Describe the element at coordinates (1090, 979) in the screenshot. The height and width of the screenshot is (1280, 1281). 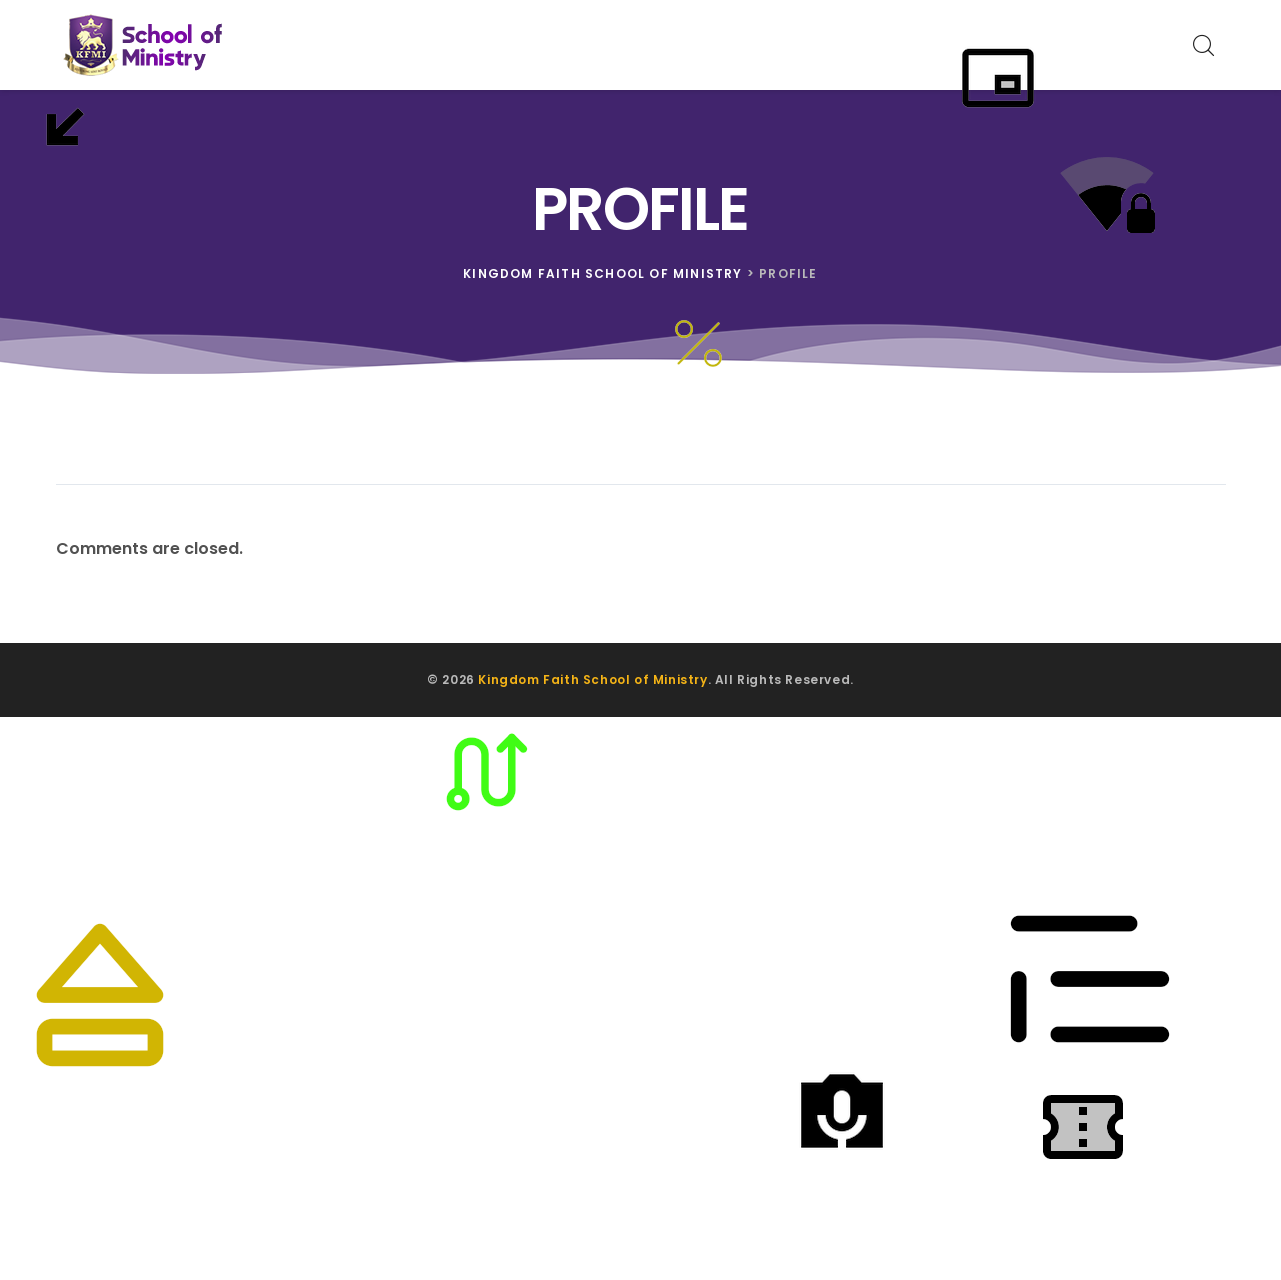
I see `insert a block quote` at that location.